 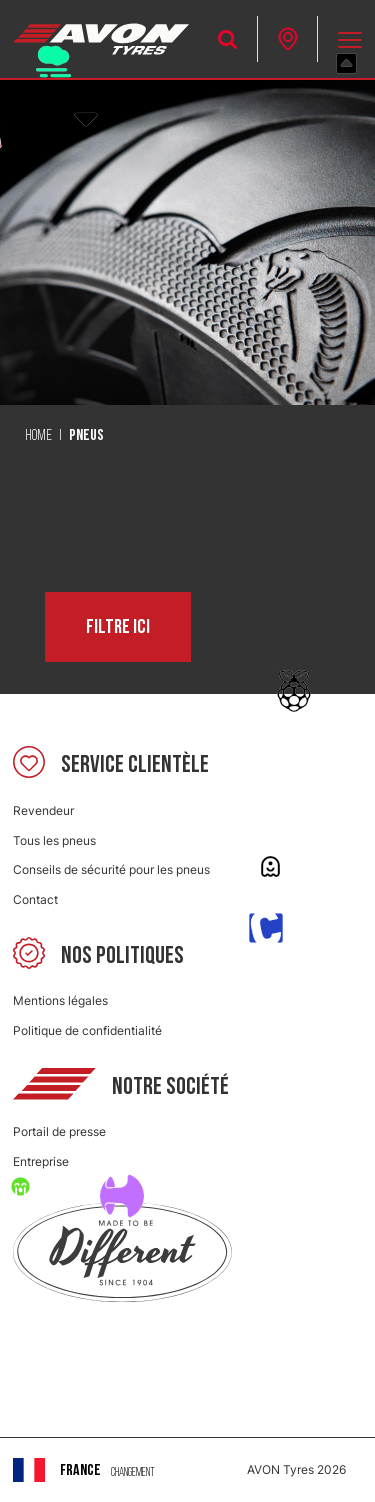 What do you see at coordinates (266, 928) in the screenshot?
I see `contao CMS logo` at bounding box center [266, 928].